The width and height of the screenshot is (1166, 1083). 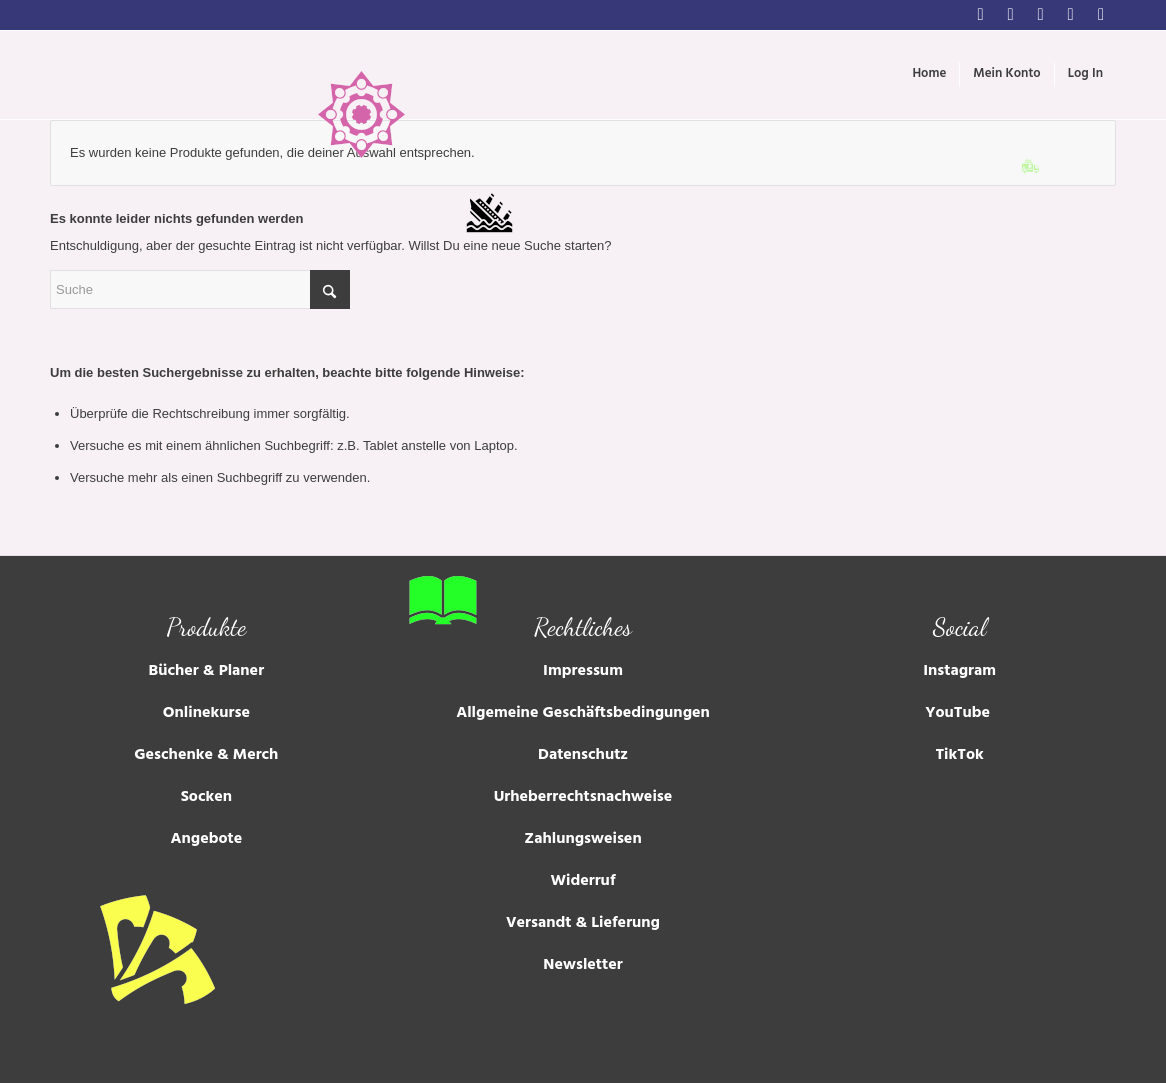 I want to click on request emergency medical services, so click(x=1030, y=165).